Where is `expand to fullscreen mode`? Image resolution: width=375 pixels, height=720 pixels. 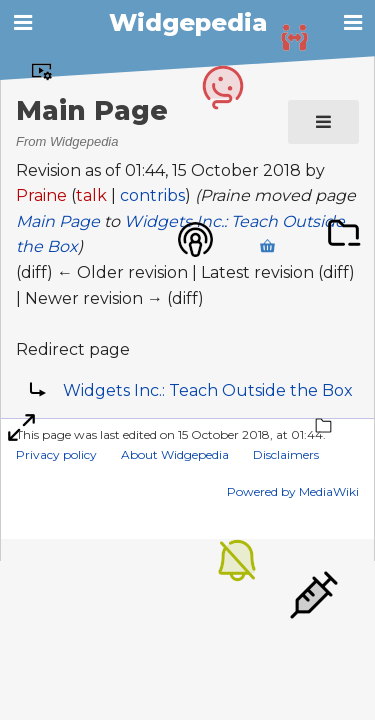
expand to fullscreen mode is located at coordinates (21, 427).